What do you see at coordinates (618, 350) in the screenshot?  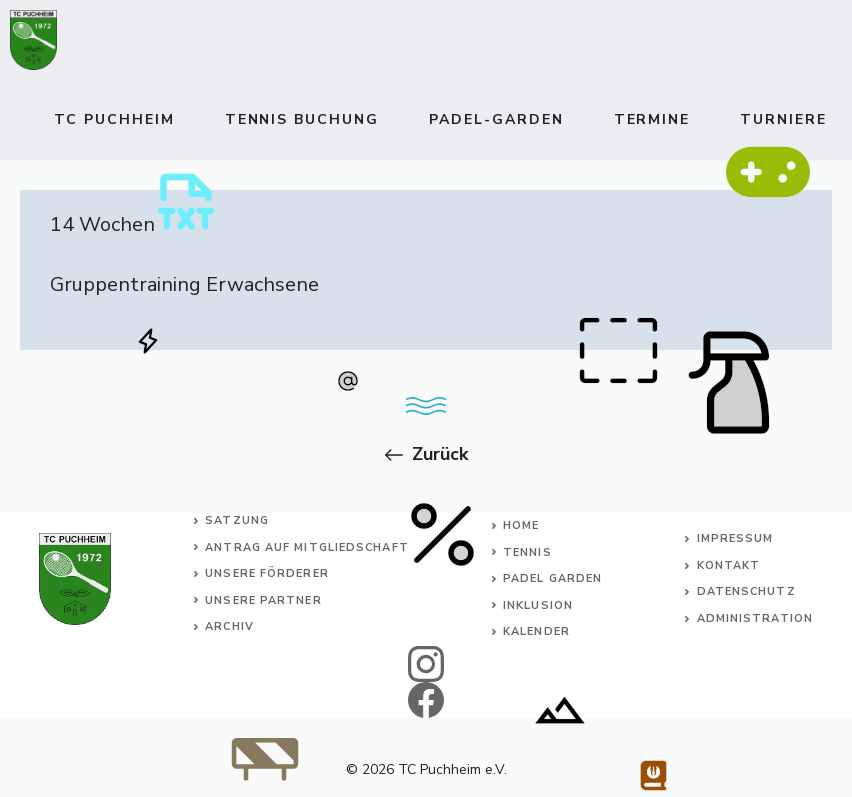 I see `select or define a region` at bounding box center [618, 350].